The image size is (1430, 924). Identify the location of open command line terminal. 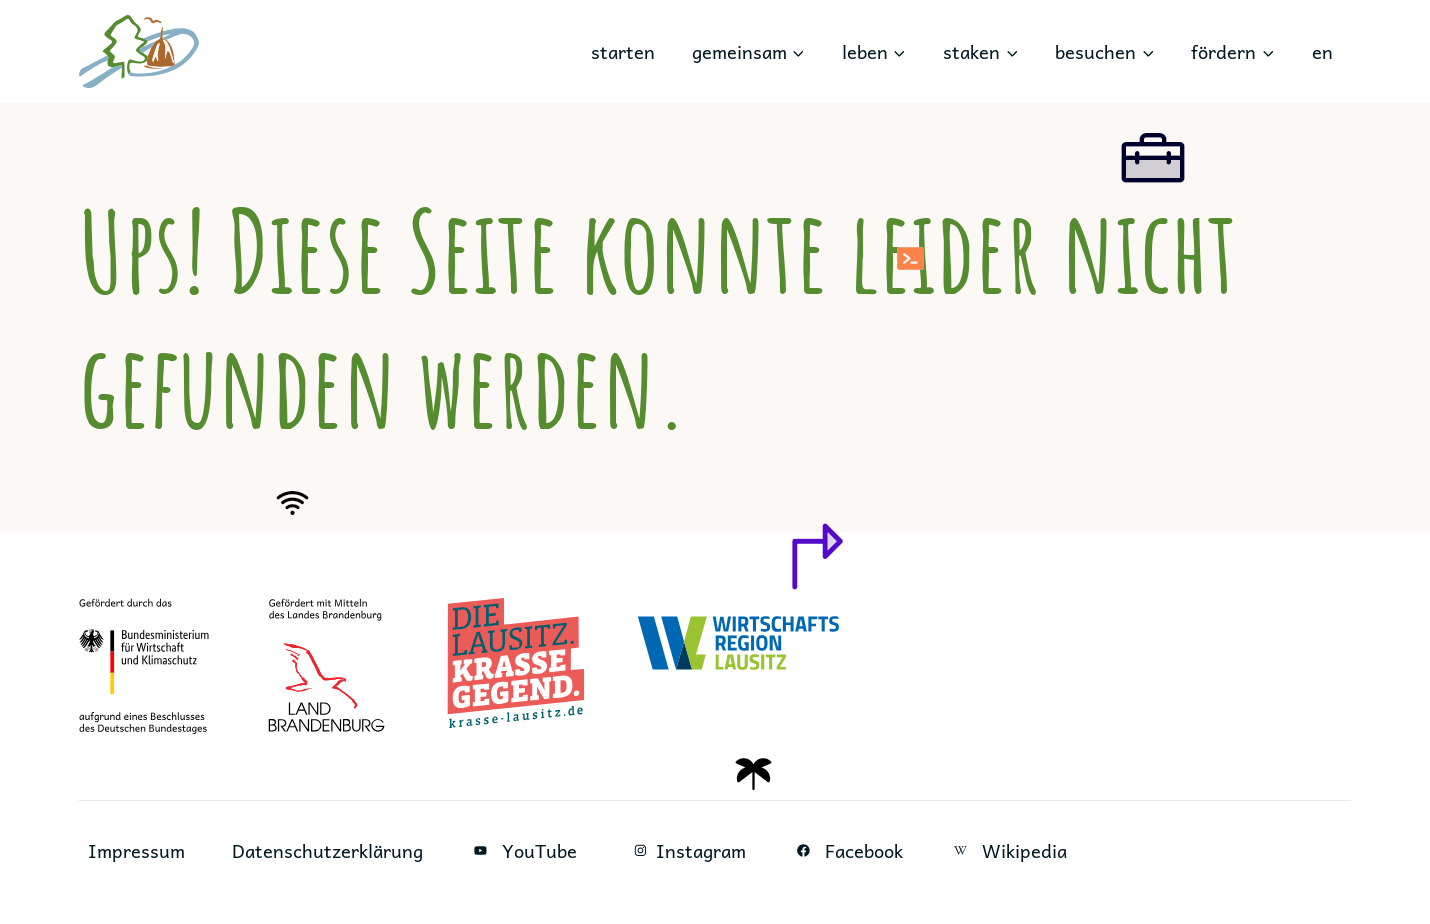
(910, 258).